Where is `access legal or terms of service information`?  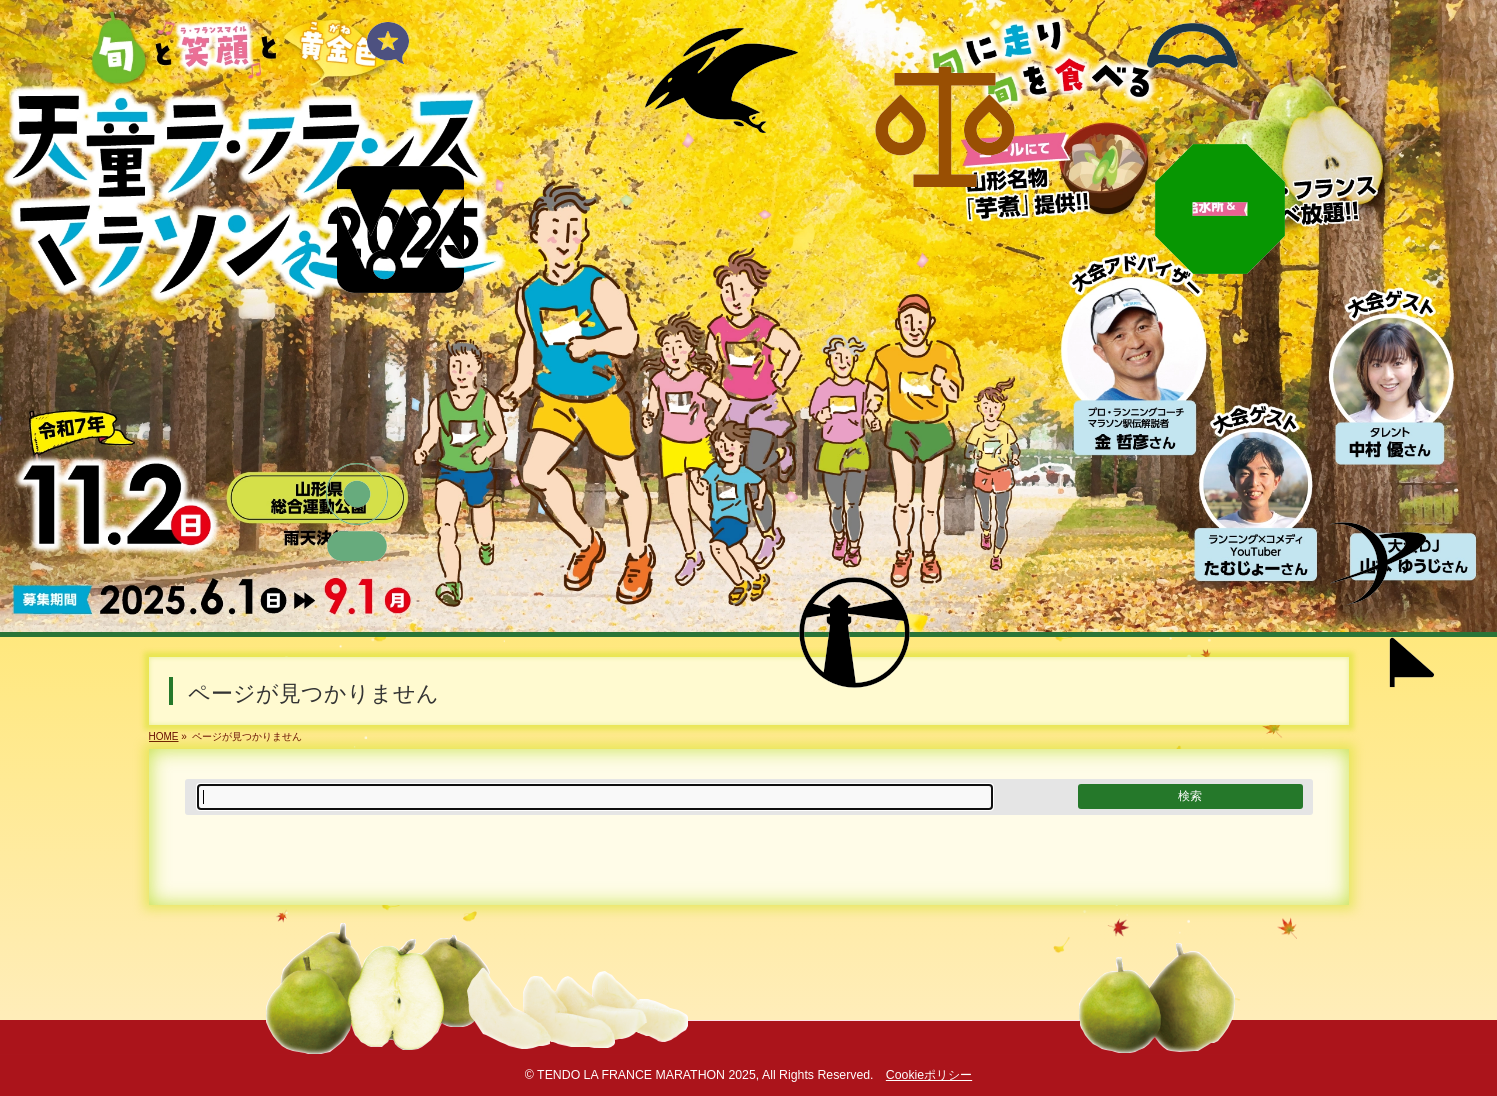
access legal or terms of service information is located at coordinates (945, 130).